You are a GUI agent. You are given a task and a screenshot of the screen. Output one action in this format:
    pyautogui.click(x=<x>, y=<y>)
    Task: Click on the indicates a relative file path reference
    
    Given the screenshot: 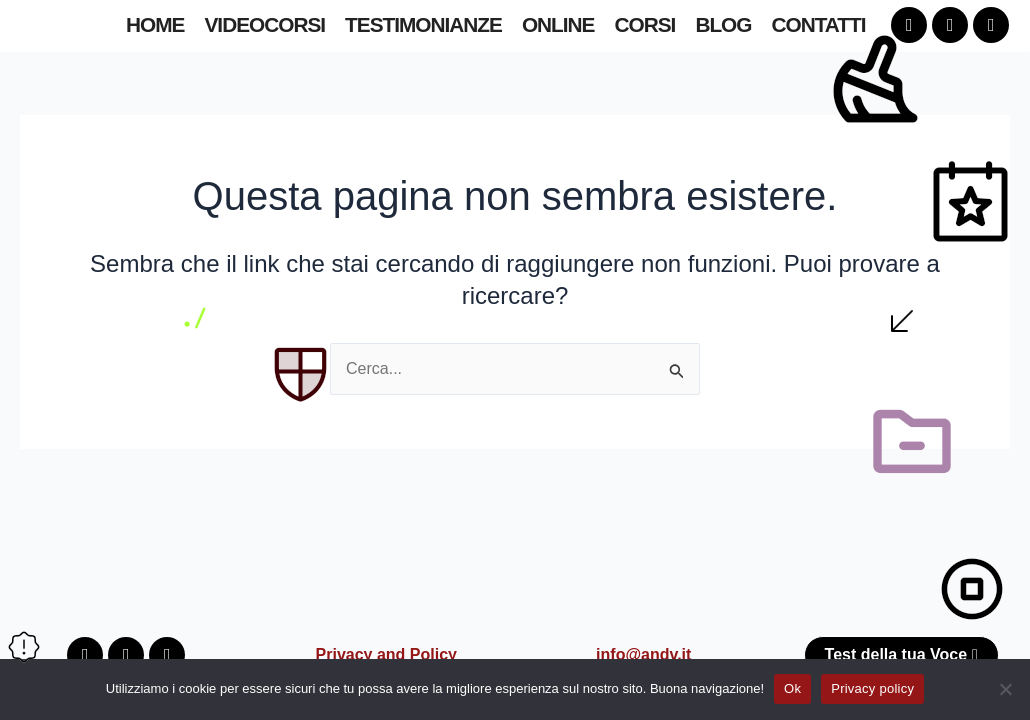 What is the action you would take?
    pyautogui.click(x=195, y=318)
    